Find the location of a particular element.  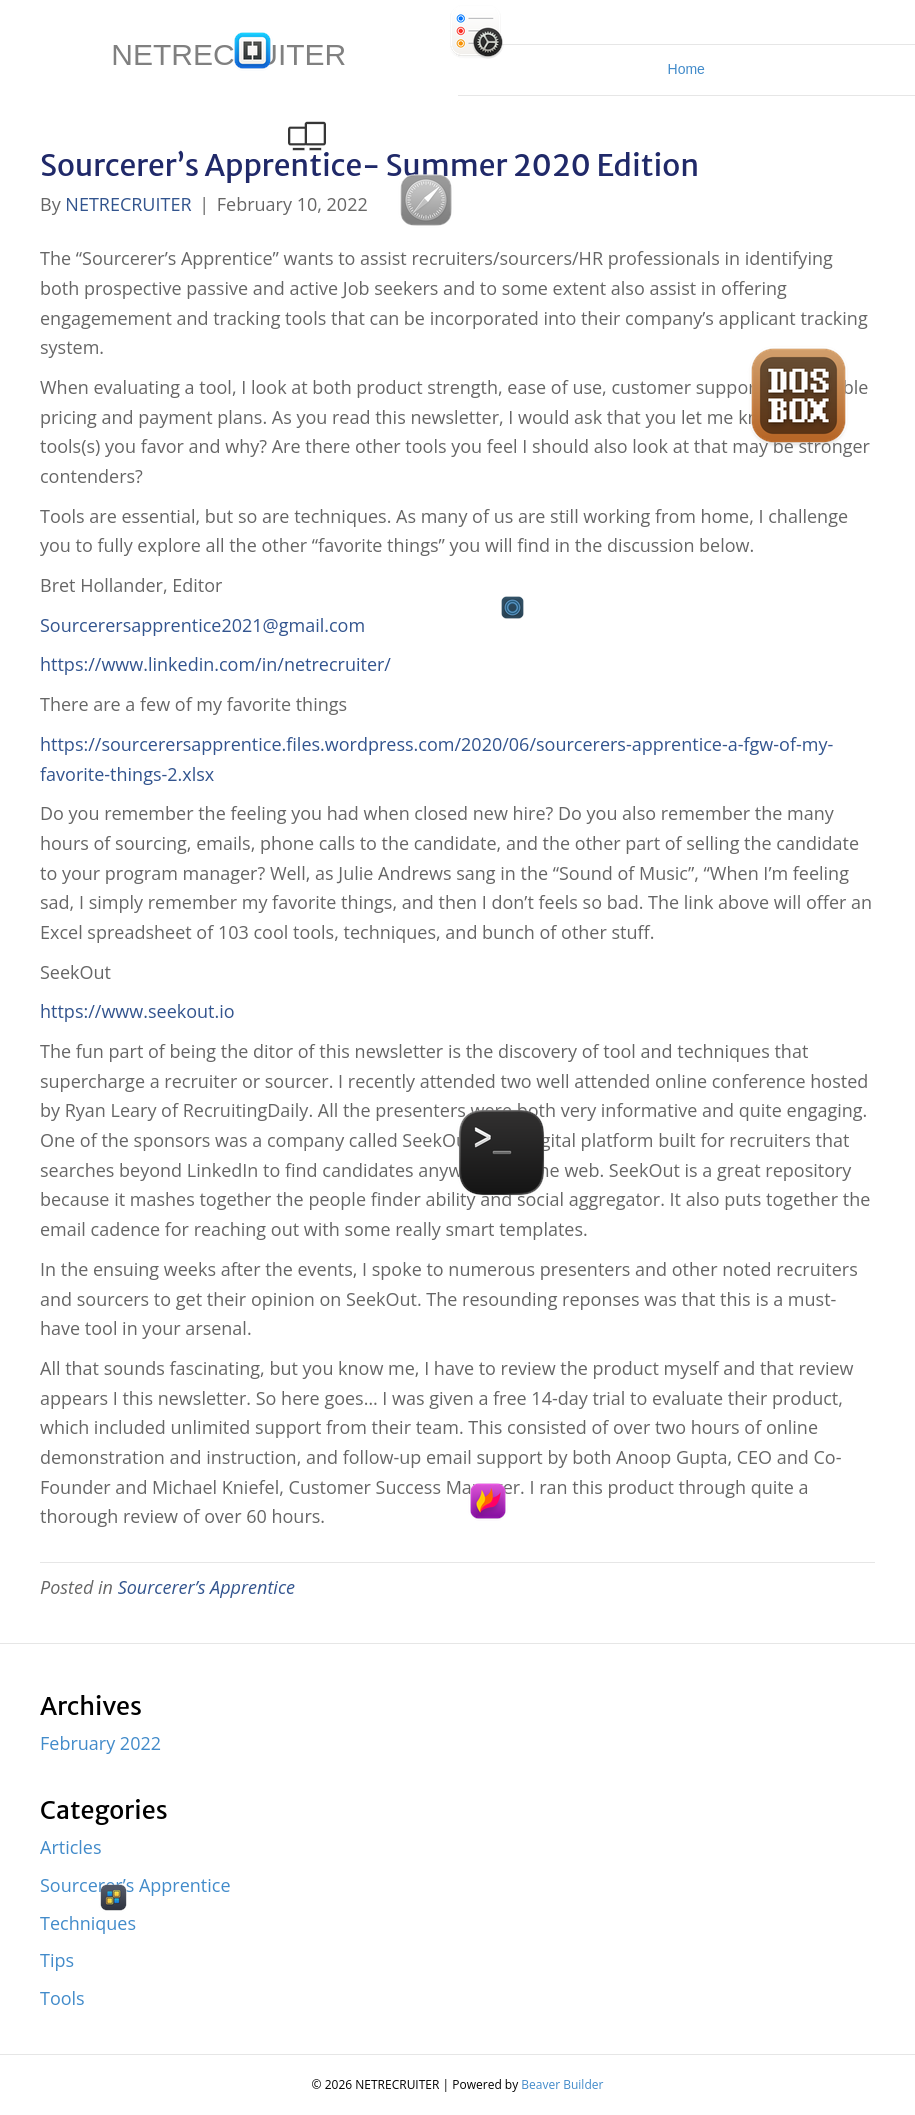

launch gnome klotski sliding block puzzle game is located at coordinates (113, 1897).